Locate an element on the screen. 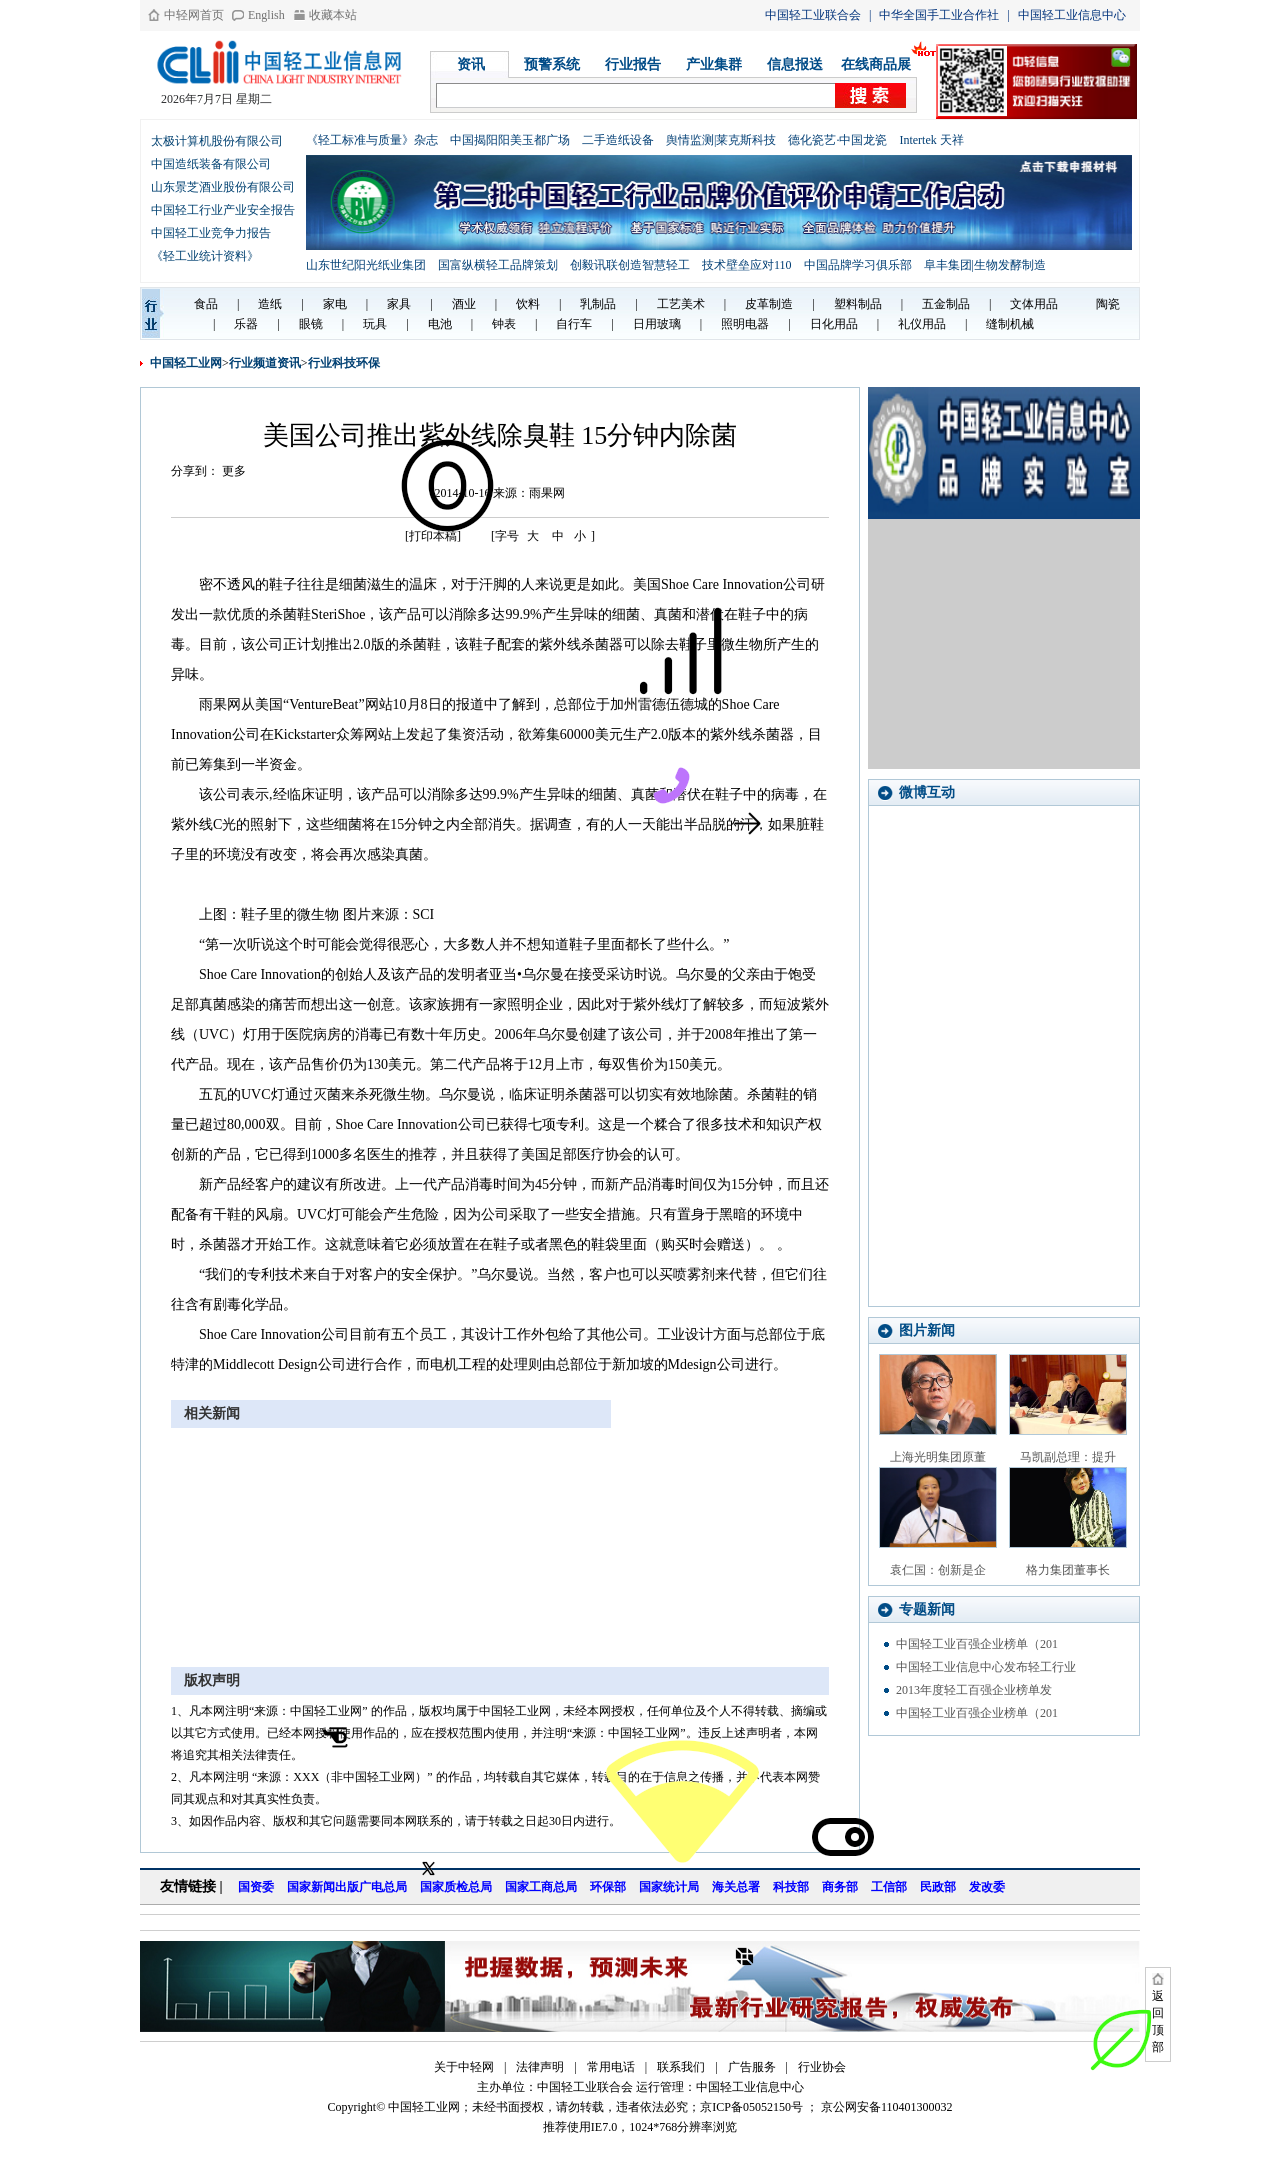 The image size is (1280, 2157). make a phone call is located at coordinates (671, 785).